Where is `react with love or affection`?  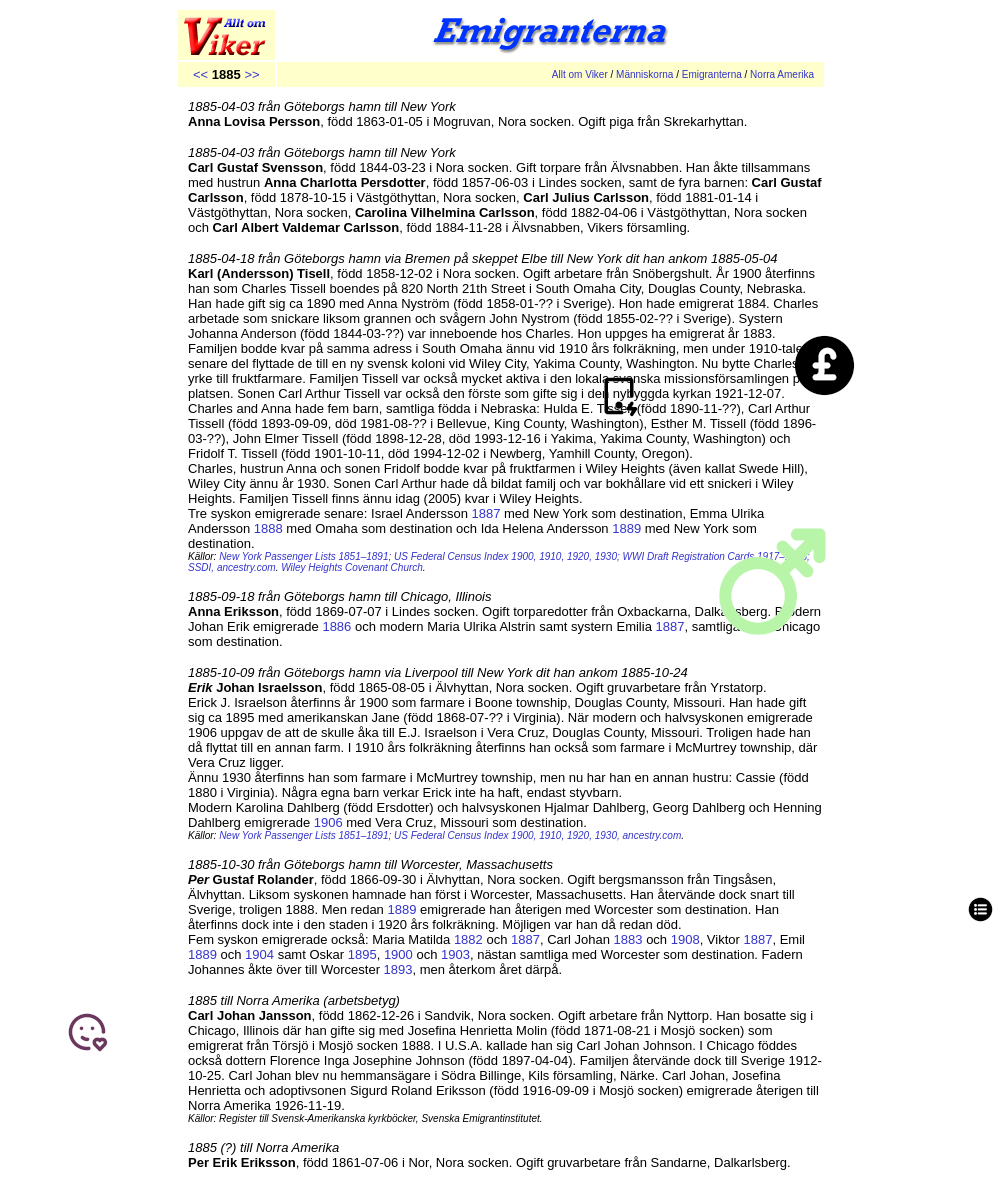 react with love or affection is located at coordinates (87, 1032).